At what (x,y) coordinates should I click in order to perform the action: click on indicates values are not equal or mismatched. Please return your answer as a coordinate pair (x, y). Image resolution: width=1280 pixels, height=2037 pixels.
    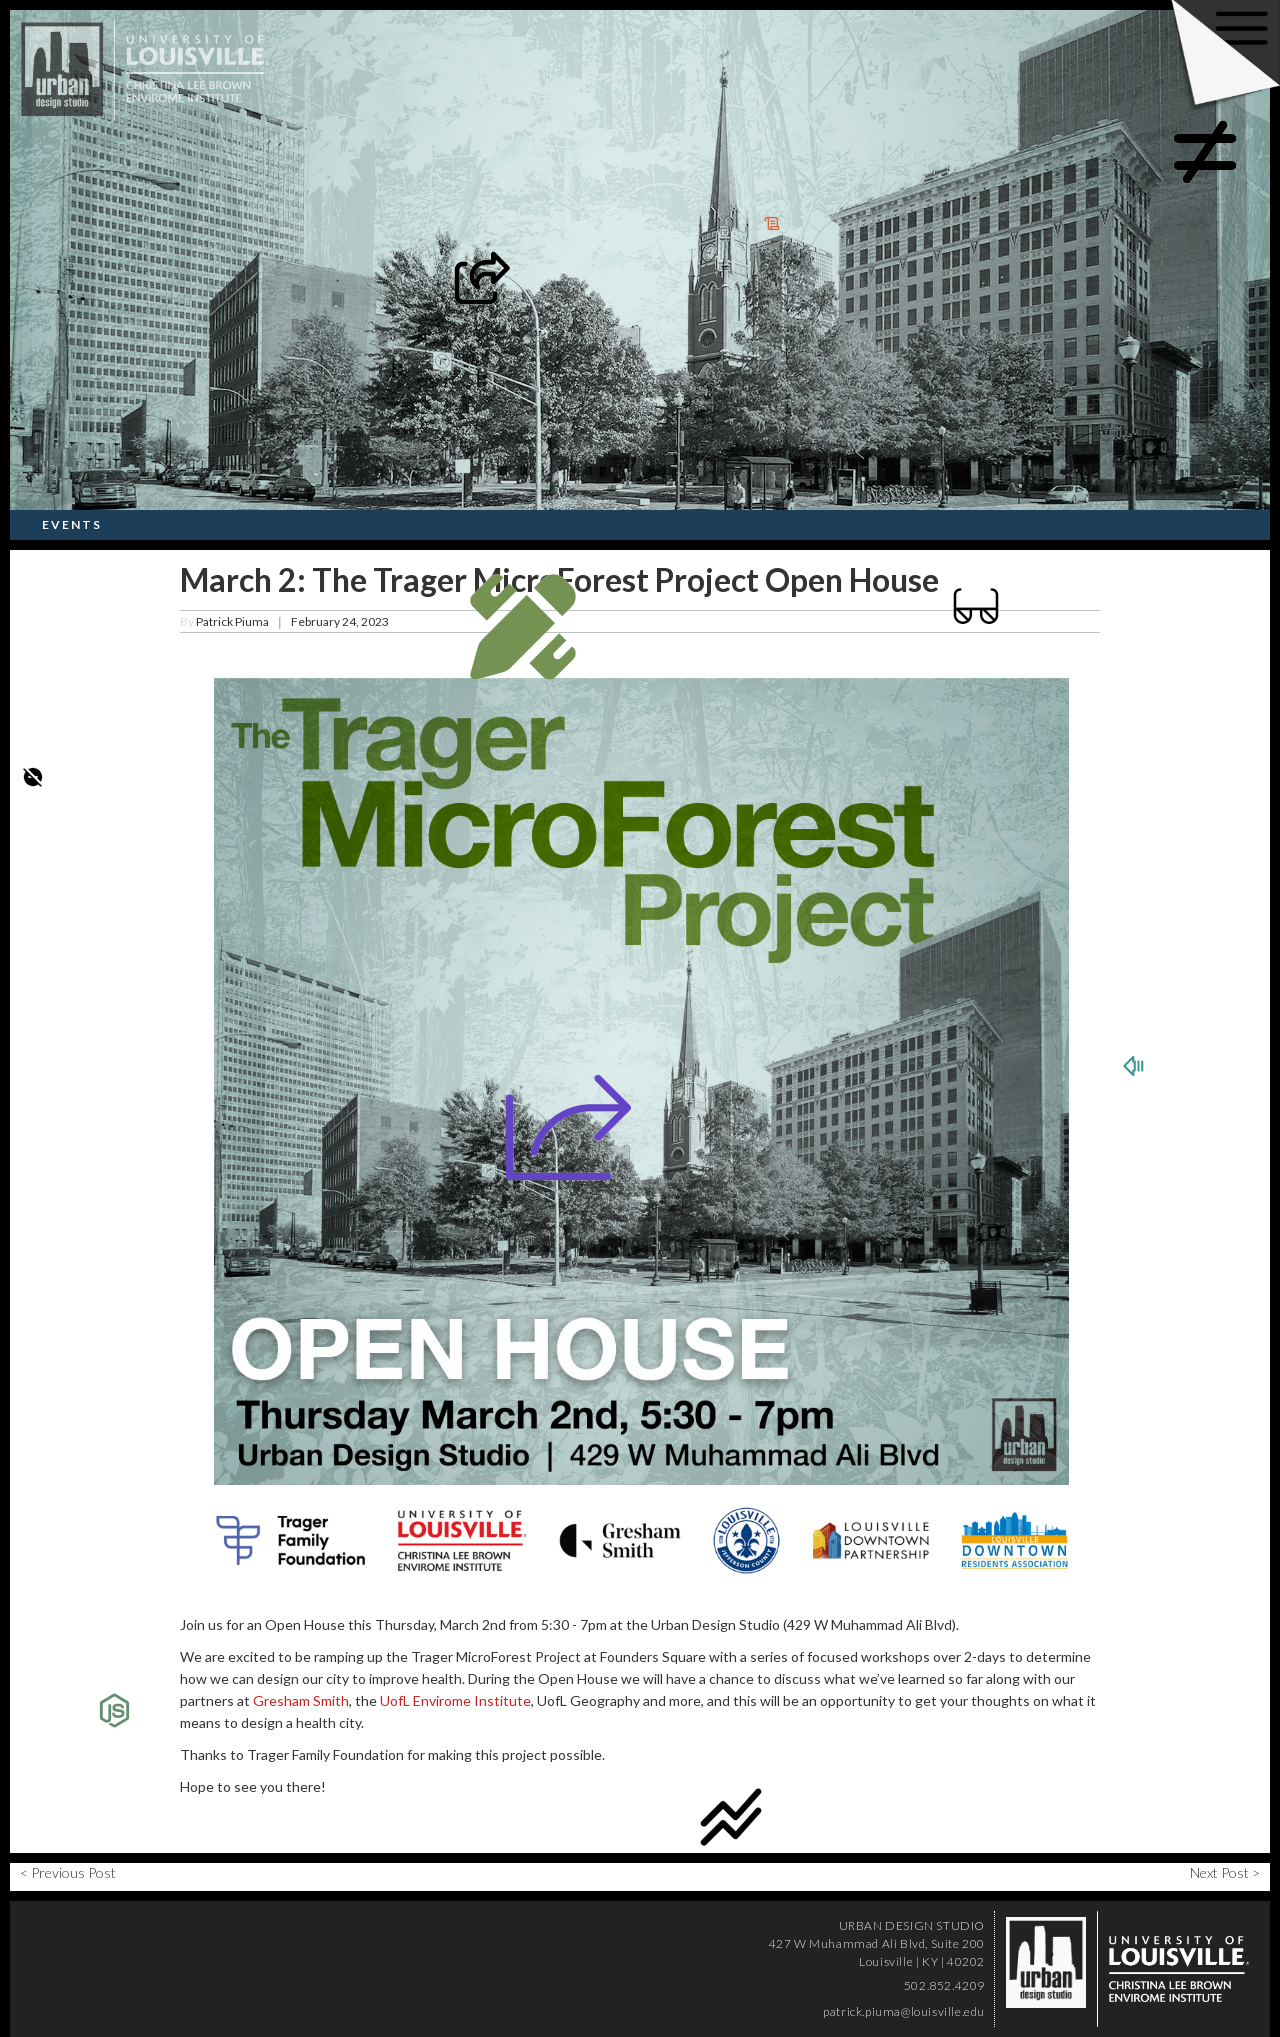
    Looking at the image, I should click on (1205, 152).